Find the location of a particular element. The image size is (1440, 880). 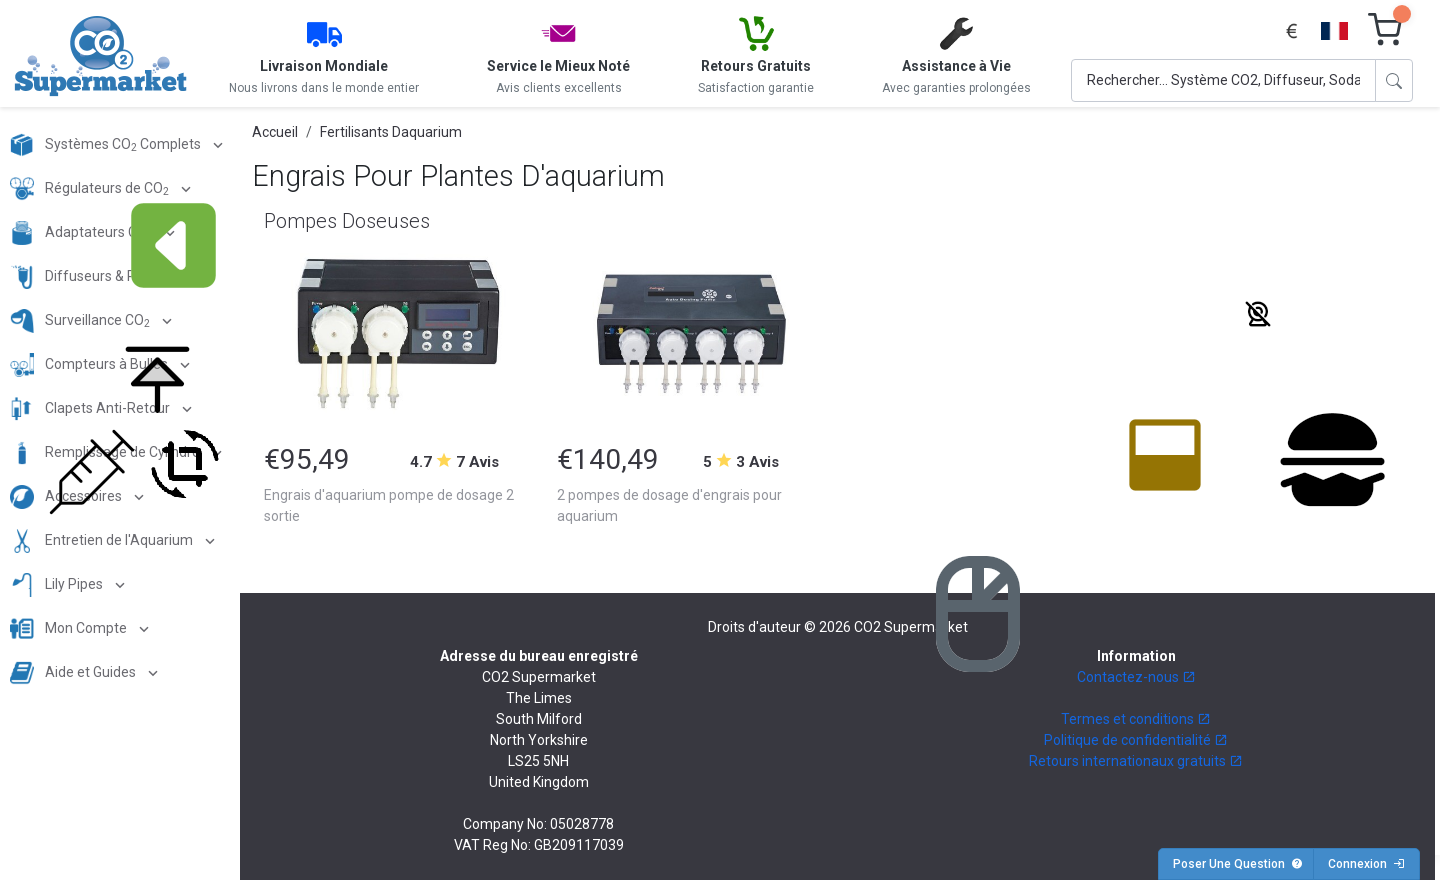

access vaccination or immunization records is located at coordinates (92, 472).